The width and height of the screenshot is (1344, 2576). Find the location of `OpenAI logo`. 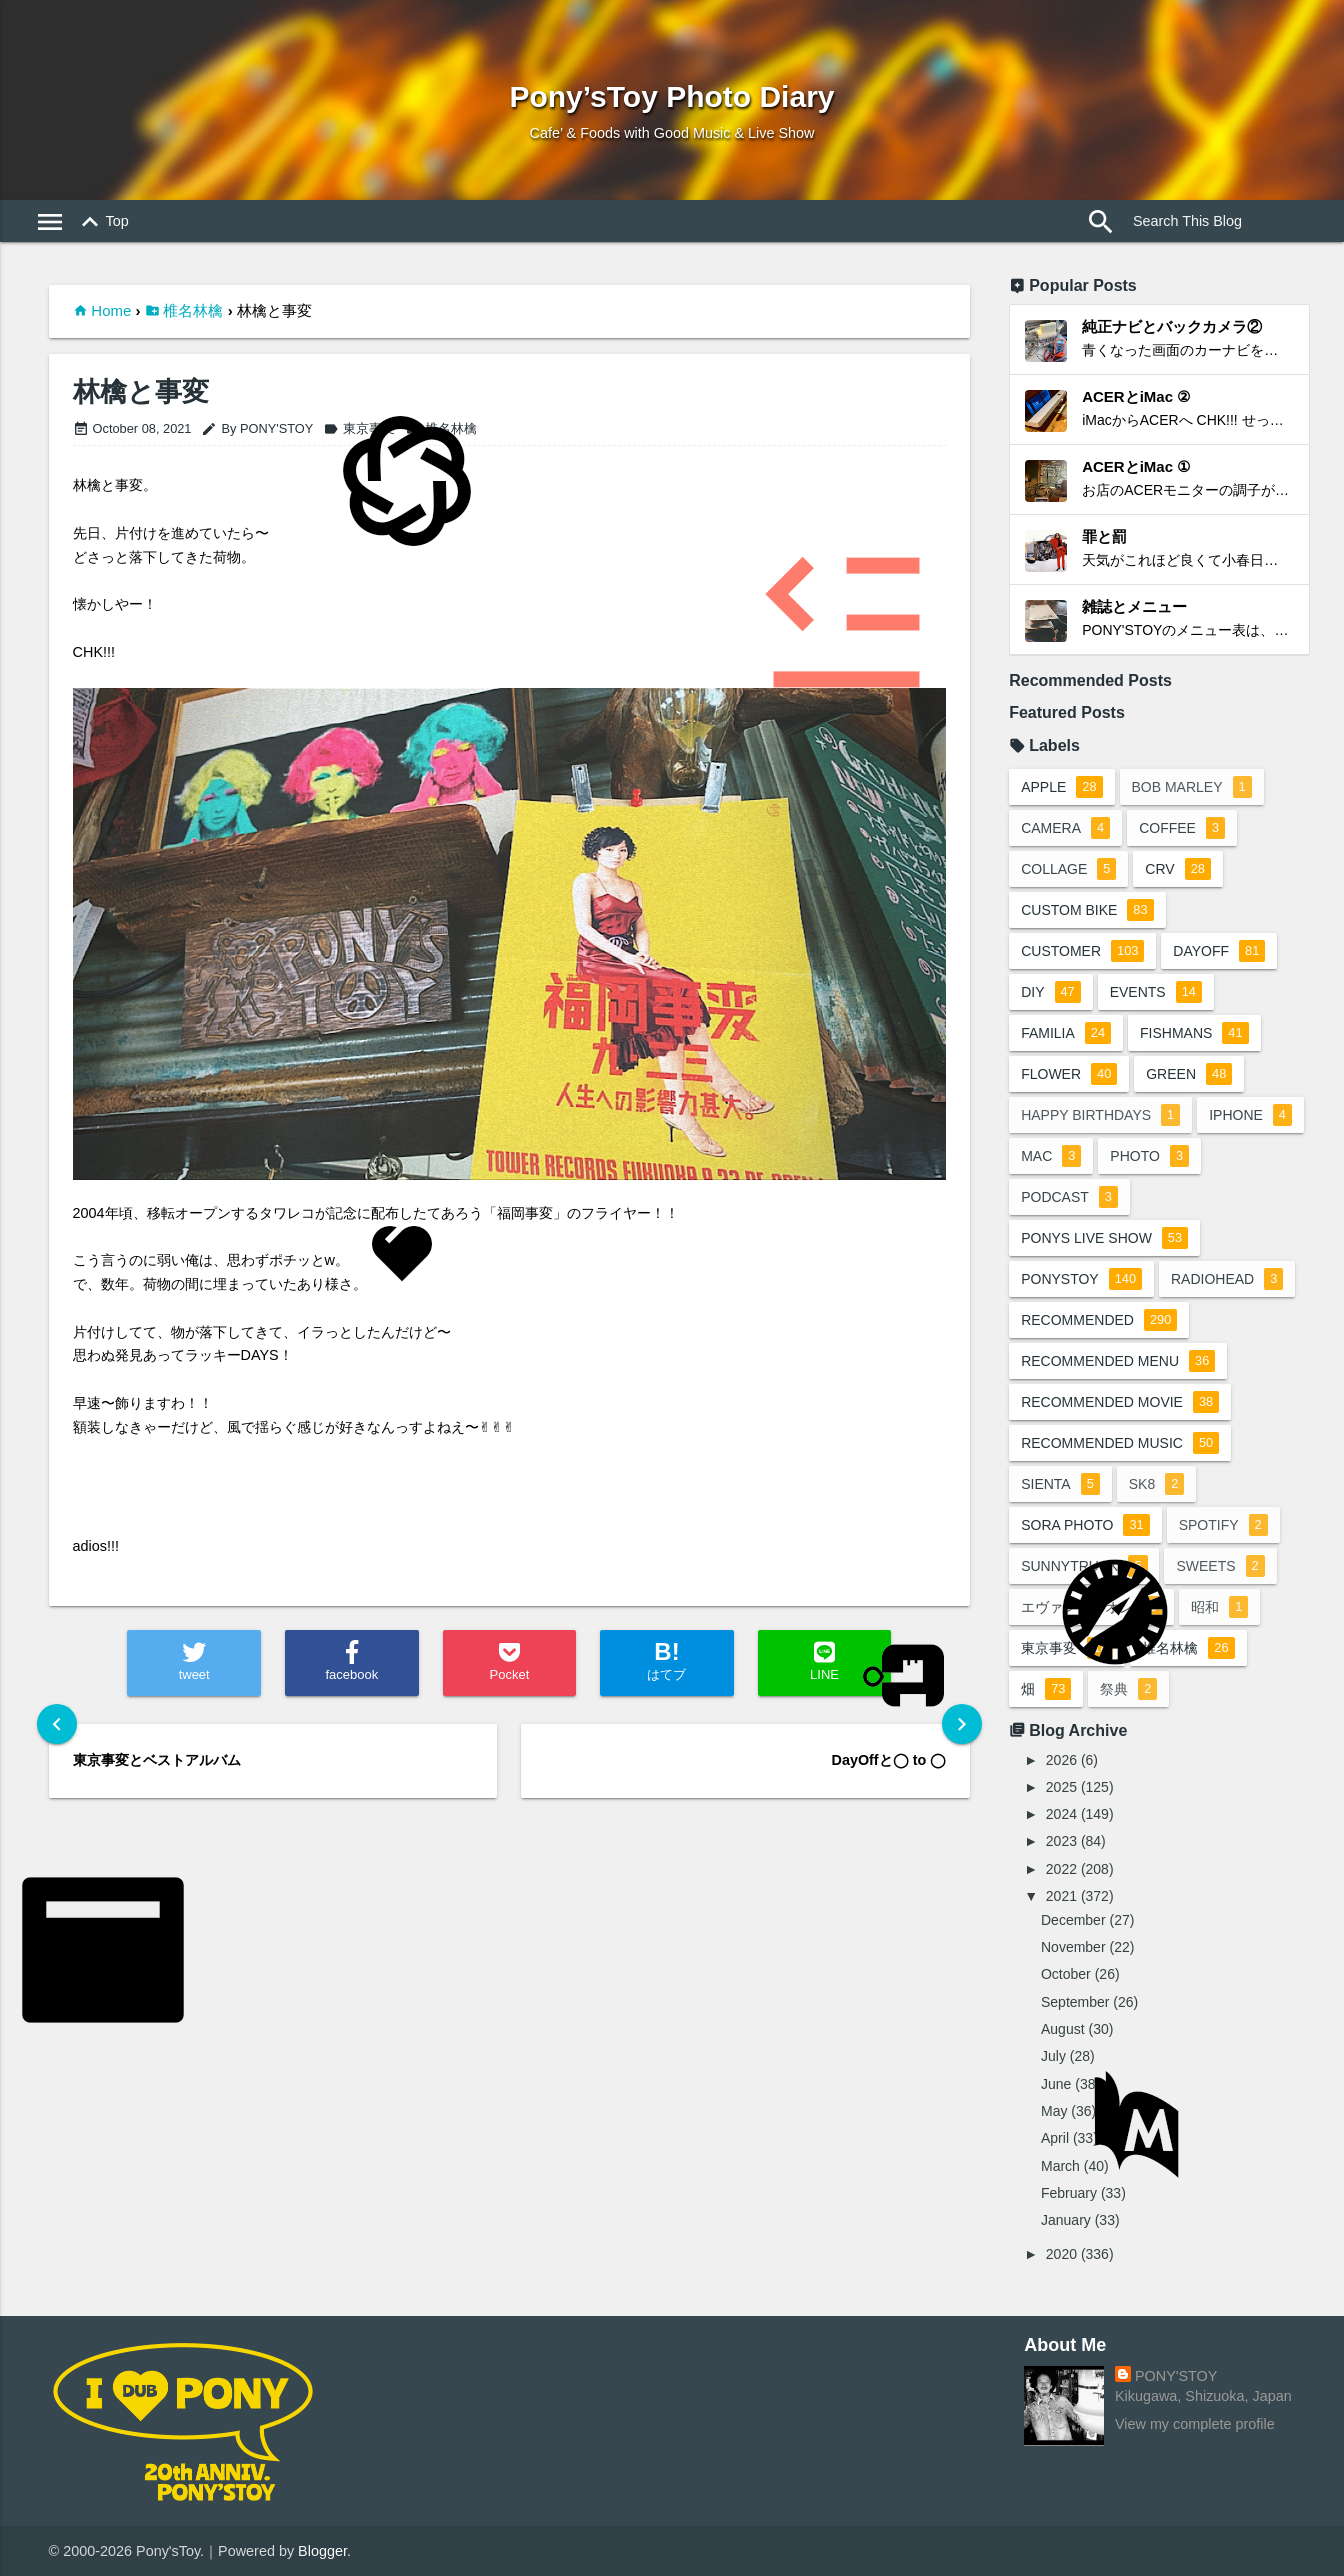

OpenAI logo is located at coordinates (407, 481).